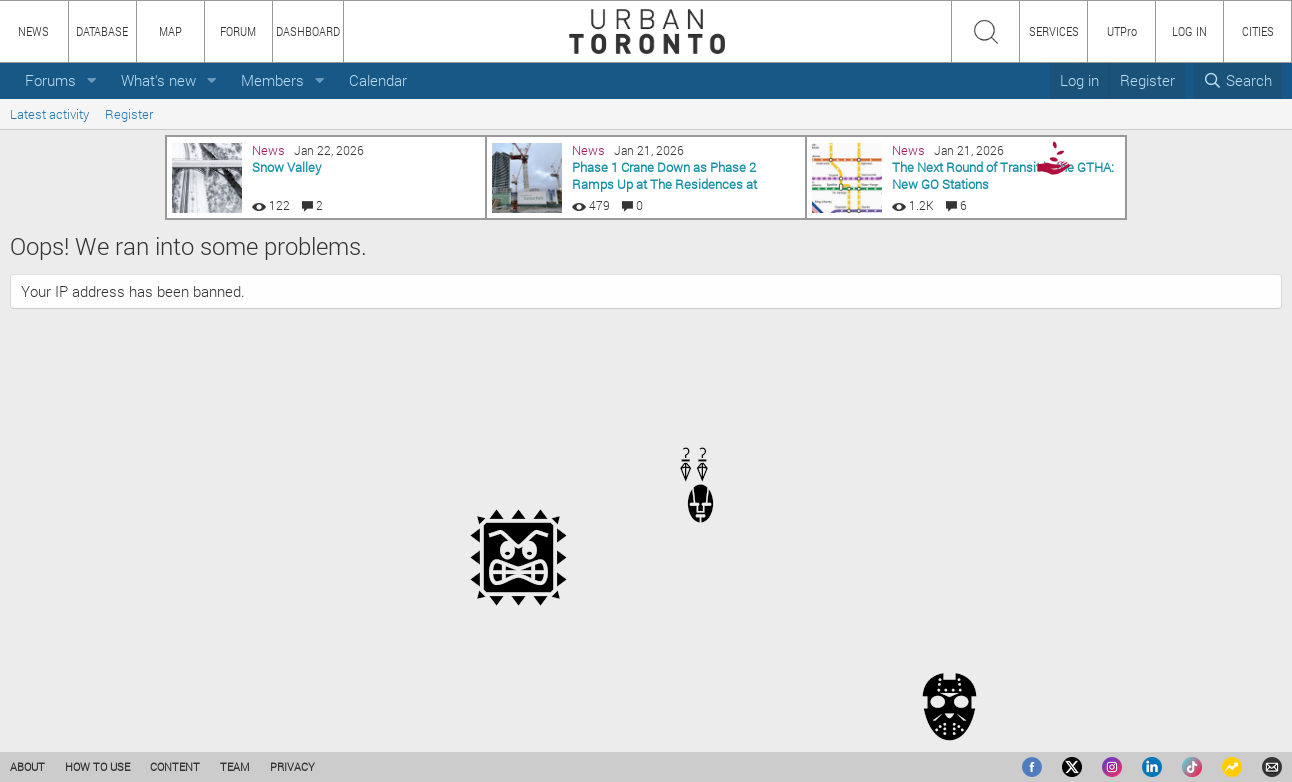  What do you see at coordinates (700, 503) in the screenshot?
I see `equip armor or mask item` at bounding box center [700, 503].